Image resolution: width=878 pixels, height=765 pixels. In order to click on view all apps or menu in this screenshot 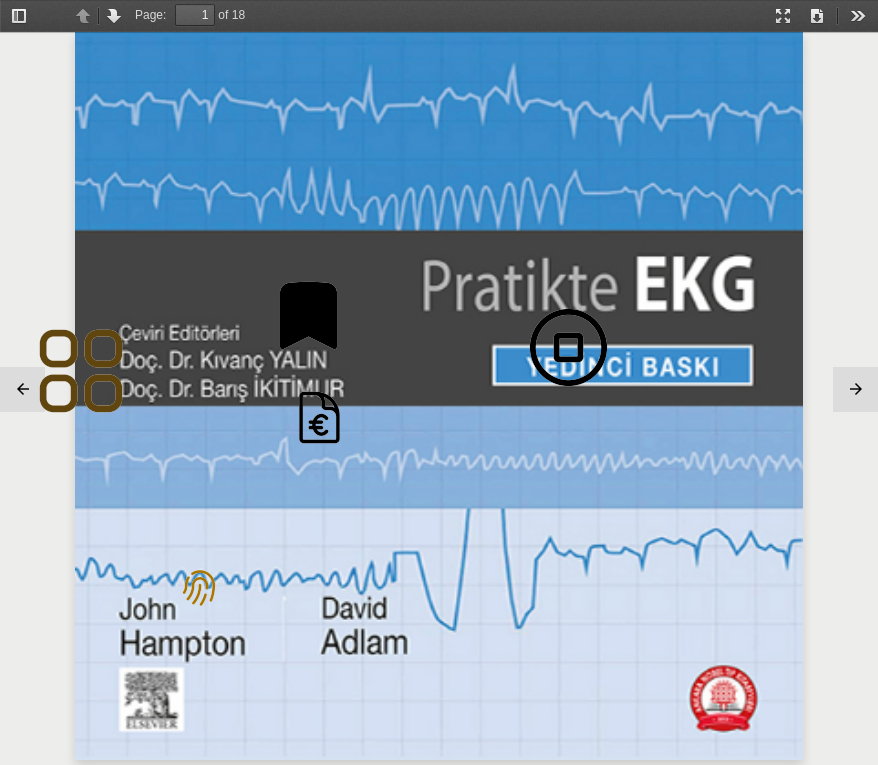, I will do `click(81, 371)`.